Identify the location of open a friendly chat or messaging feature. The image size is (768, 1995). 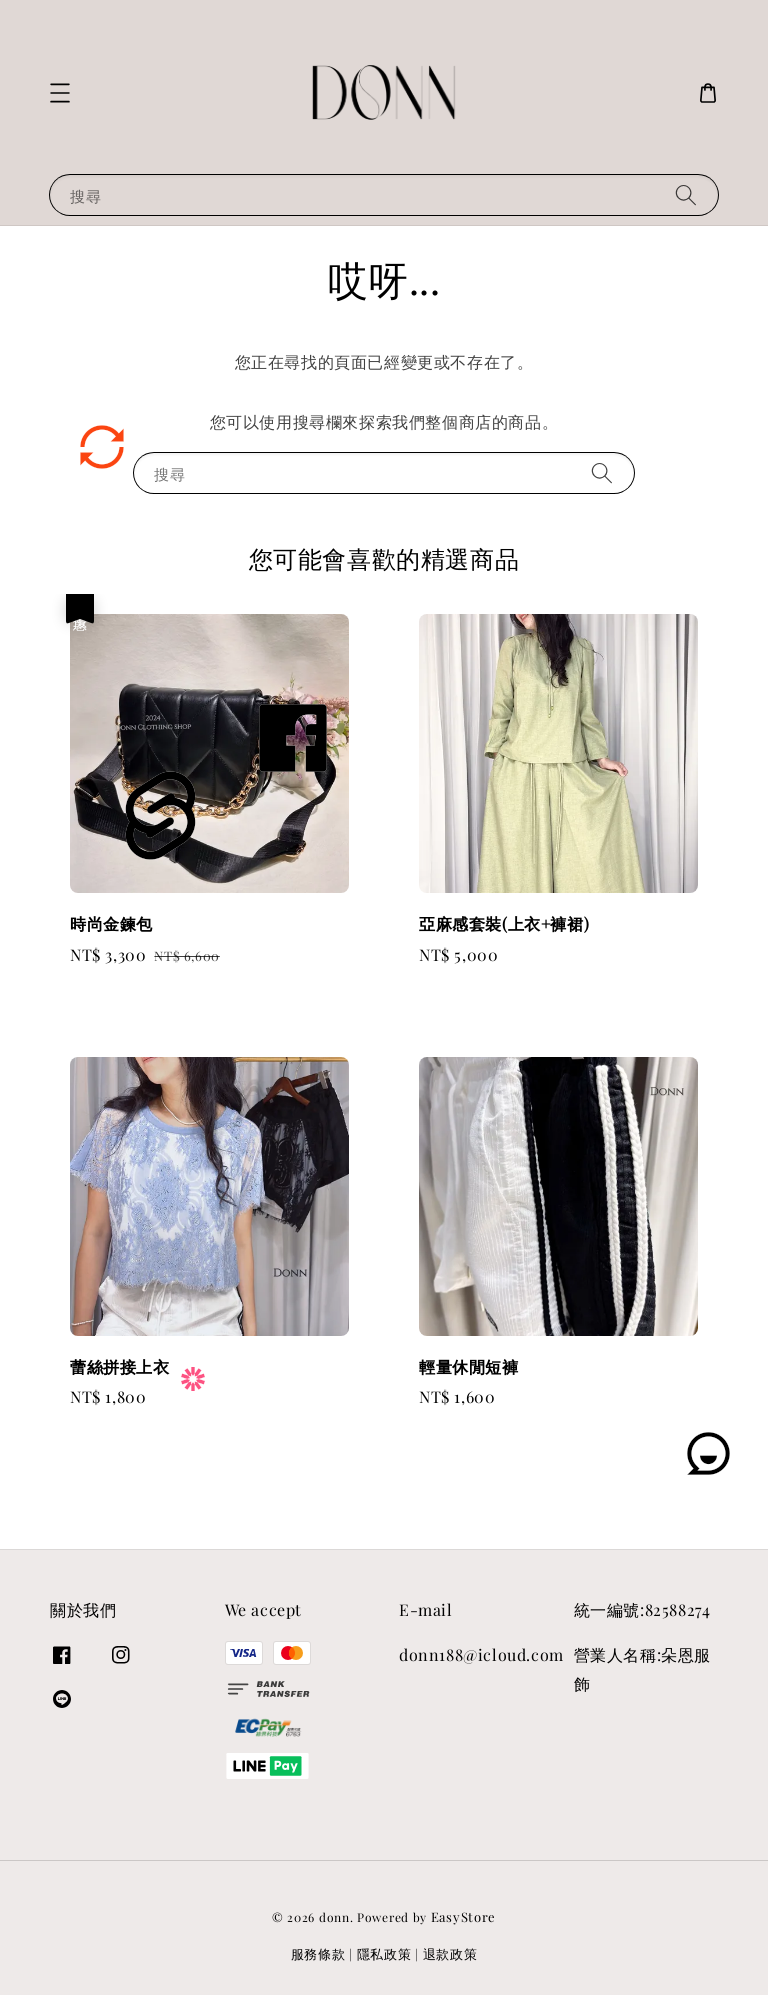
(708, 1453).